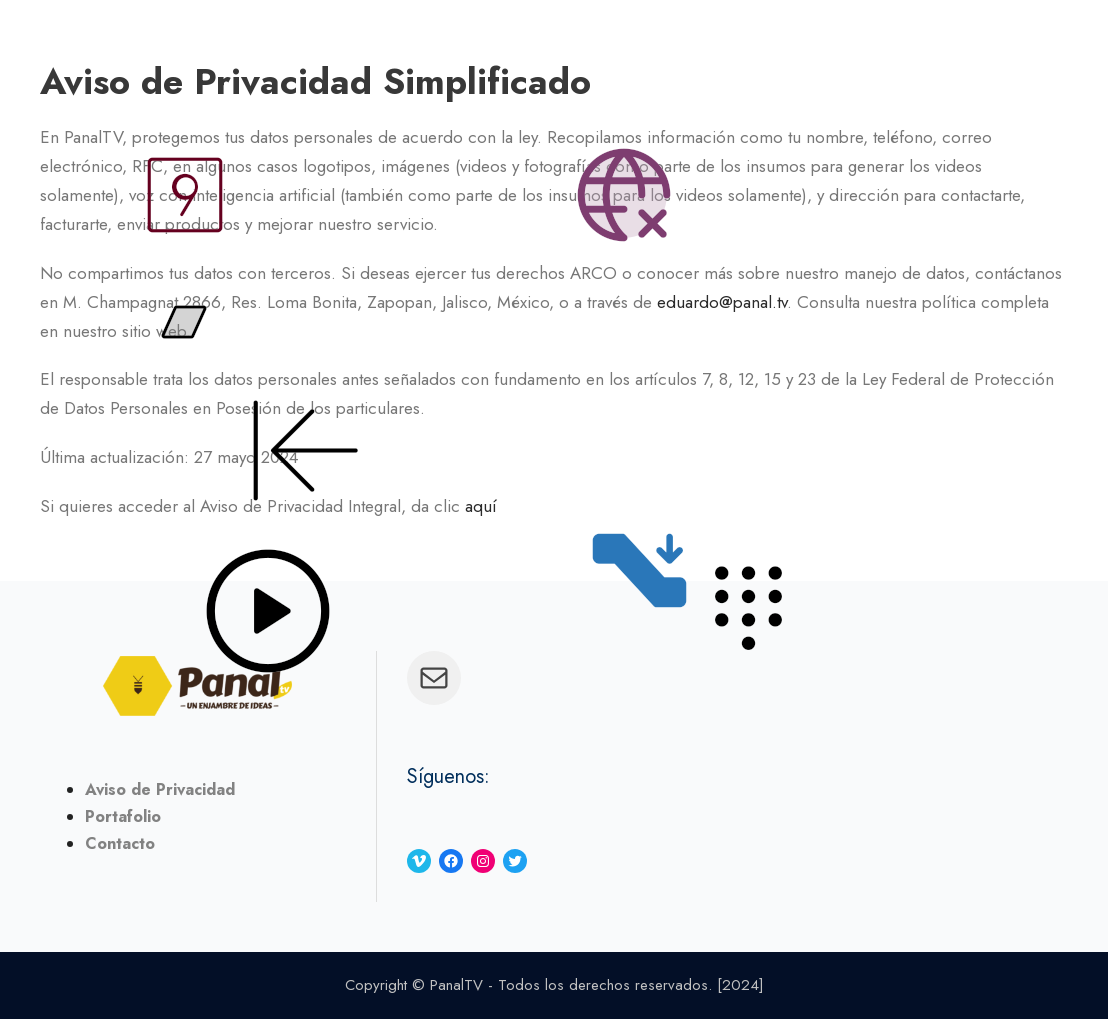  Describe the element at coordinates (185, 195) in the screenshot. I see `select number nine from a numeric keypad` at that location.